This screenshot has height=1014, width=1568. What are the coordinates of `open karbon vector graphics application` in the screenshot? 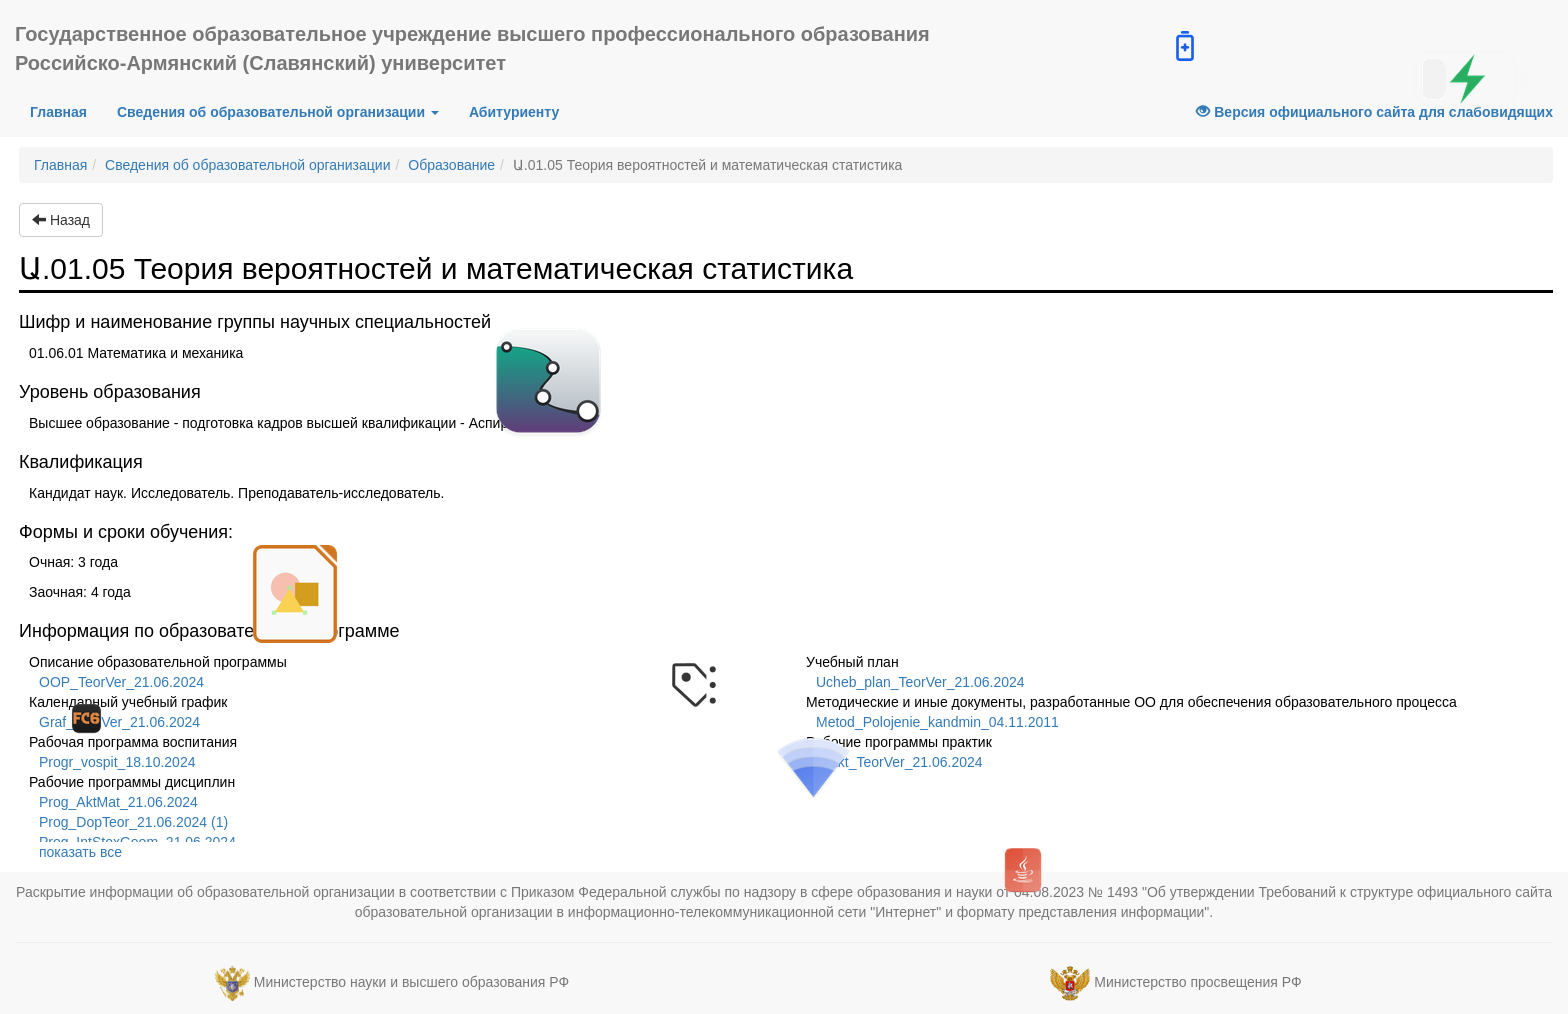 It's located at (548, 380).